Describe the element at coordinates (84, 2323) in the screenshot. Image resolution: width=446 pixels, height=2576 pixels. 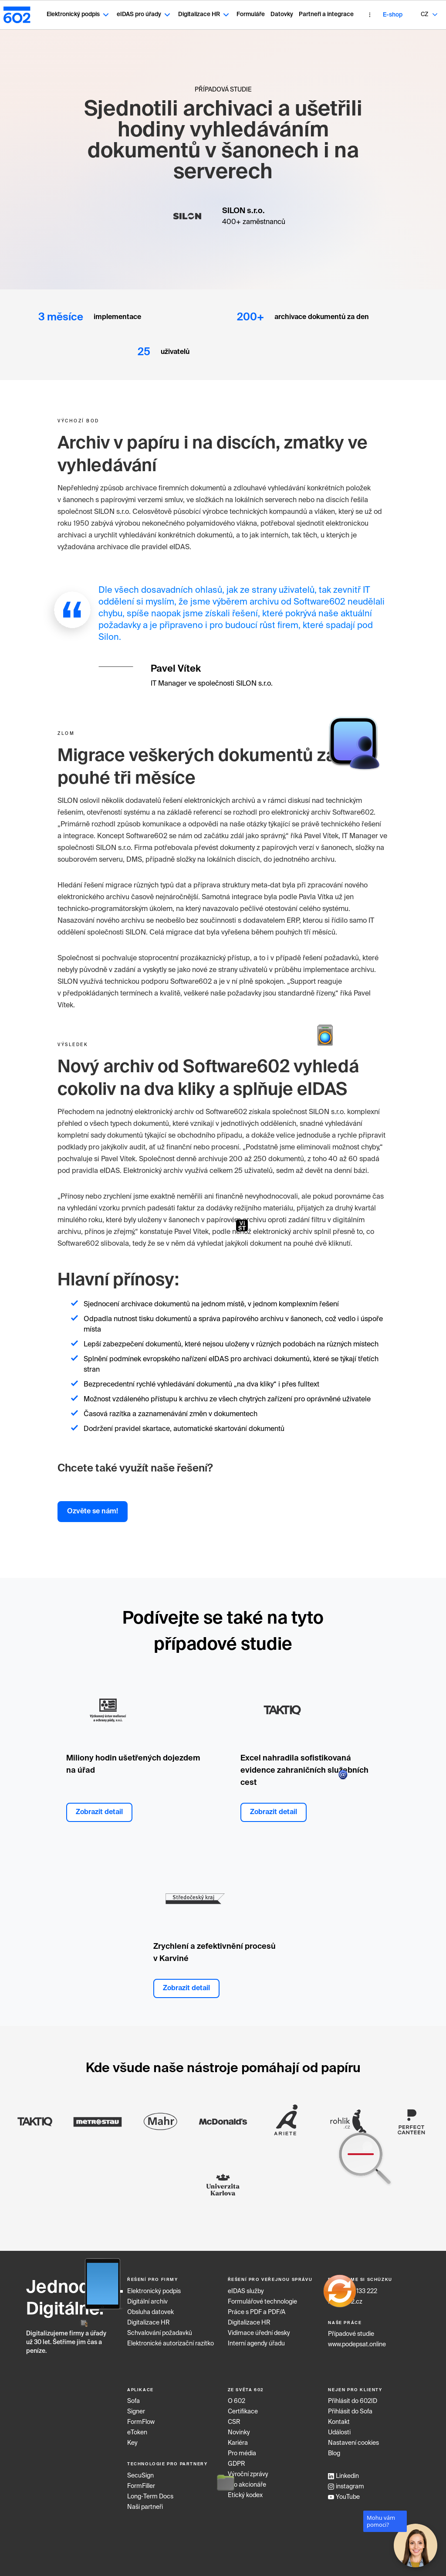
I see `open the chess game application` at that location.